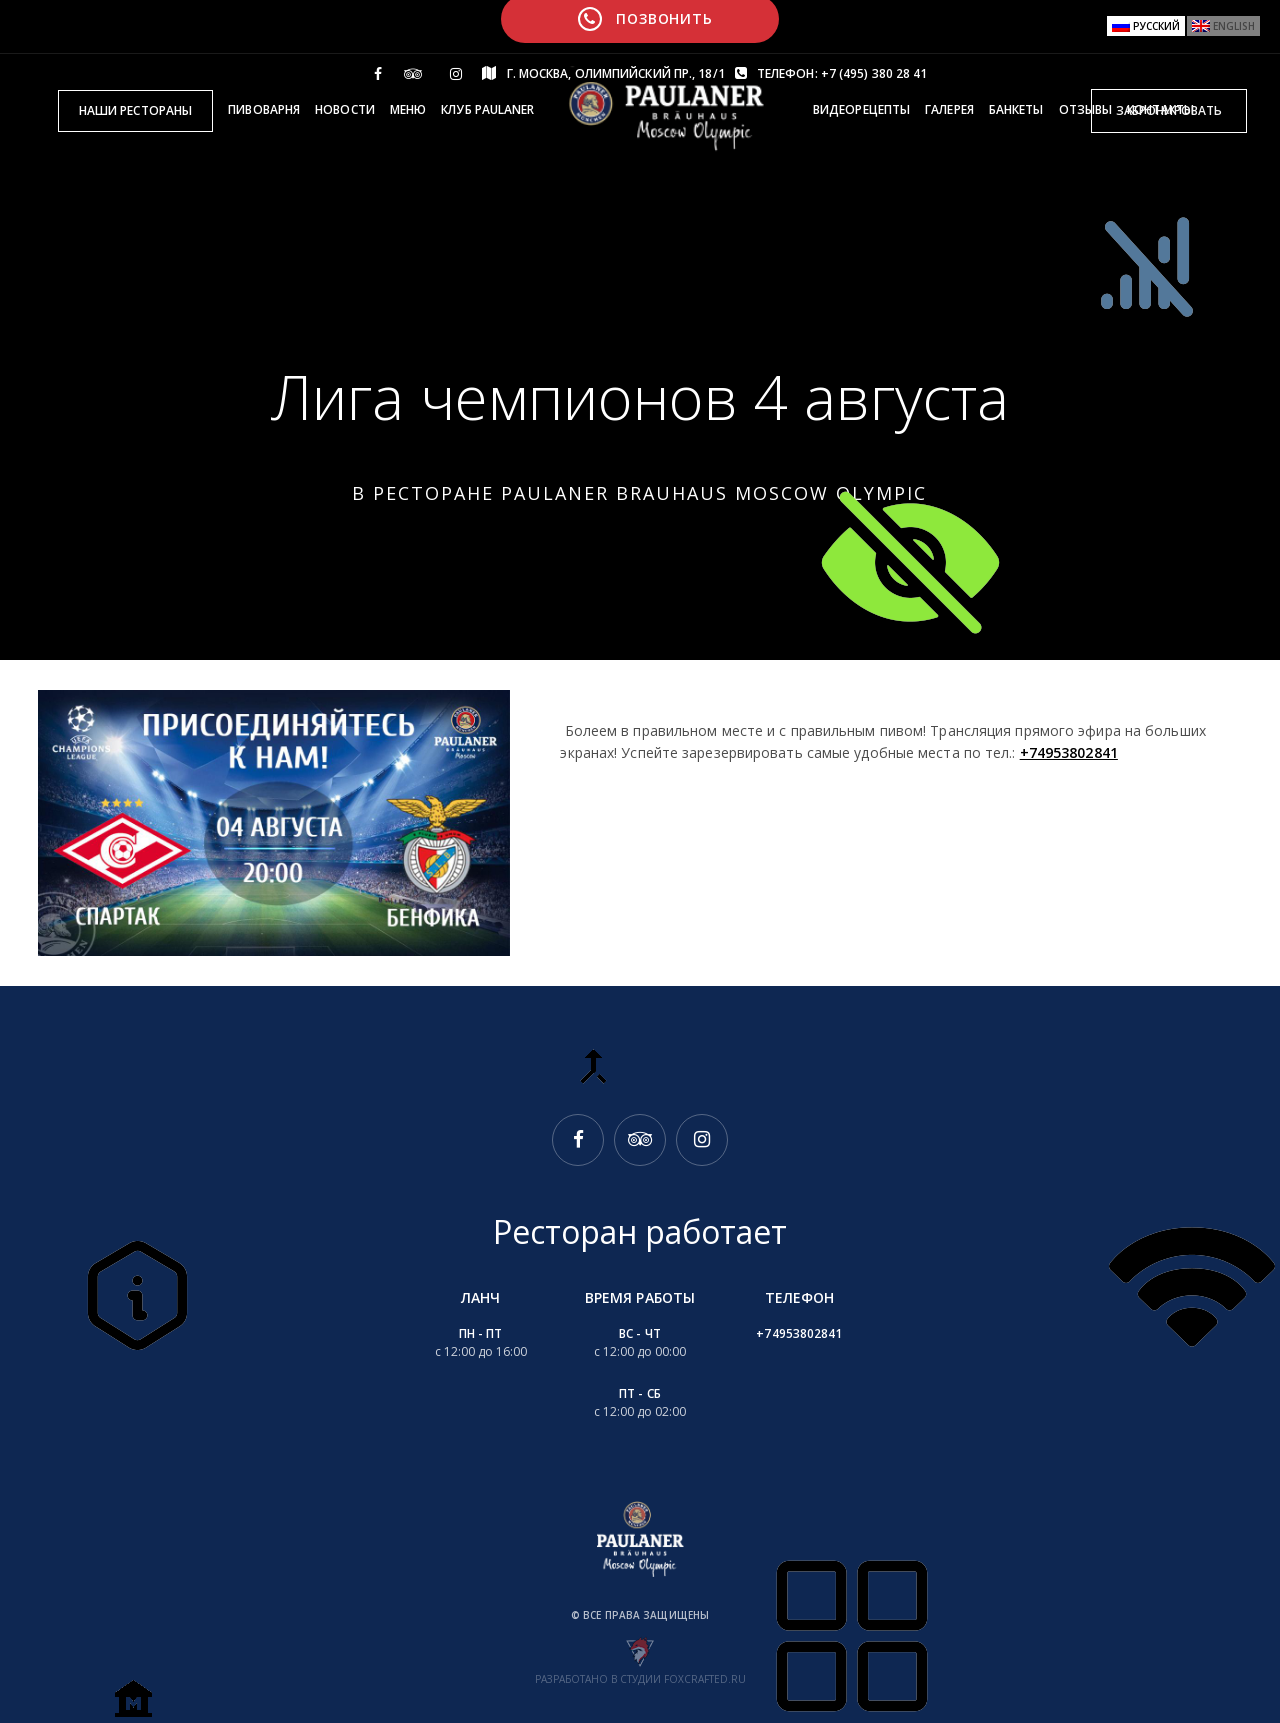  I want to click on no cellular signal available, so click(1149, 269).